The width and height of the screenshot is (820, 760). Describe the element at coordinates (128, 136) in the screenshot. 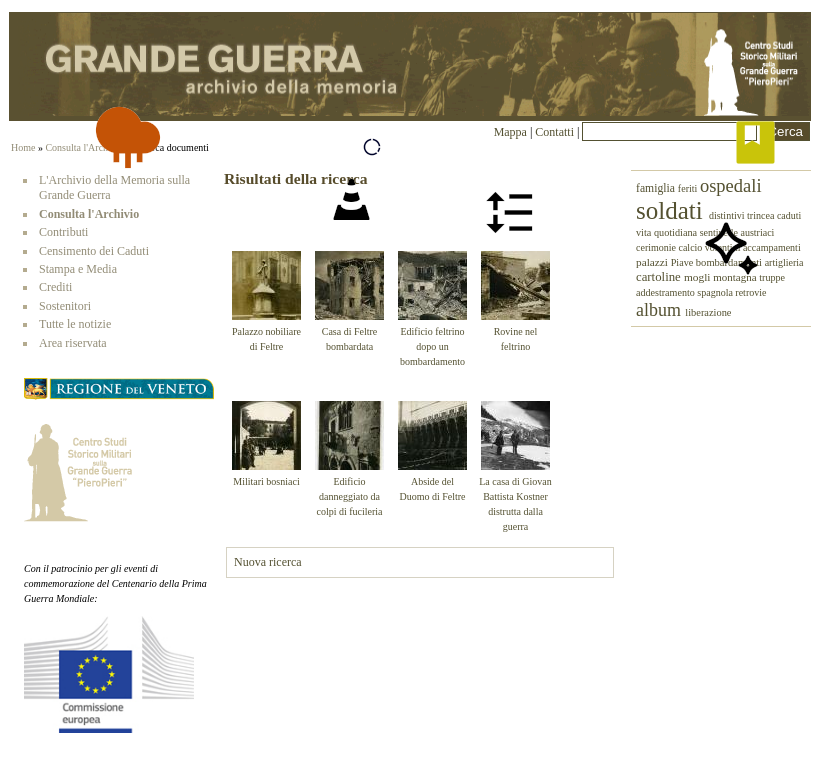

I see `indicates heavy rain or showers in weather forecast` at that location.